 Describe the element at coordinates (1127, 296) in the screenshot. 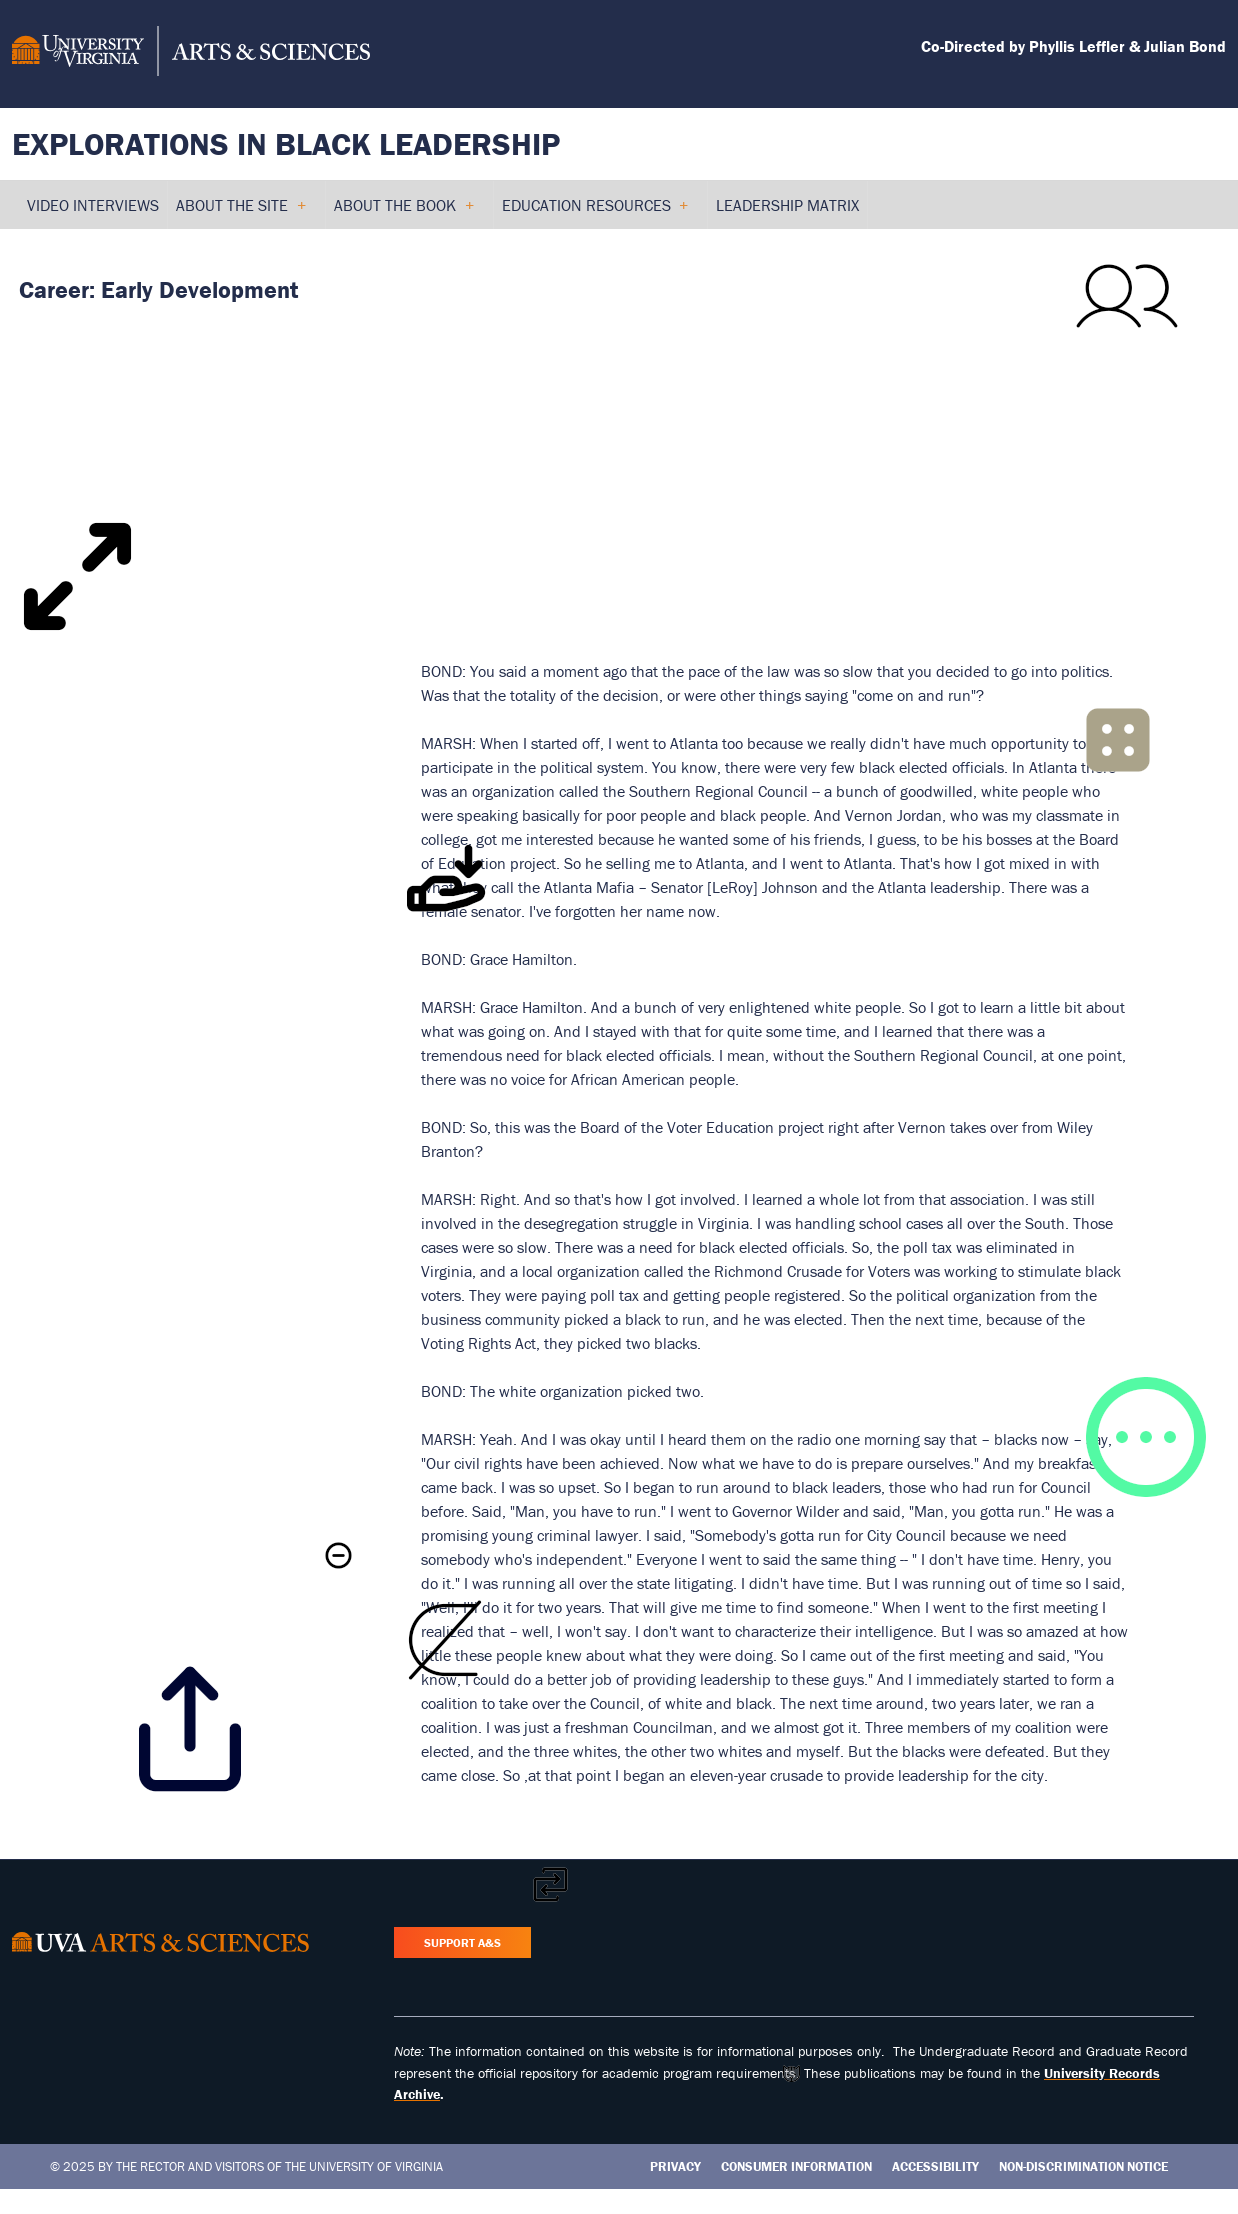

I see `view all users or contacts` at that location.